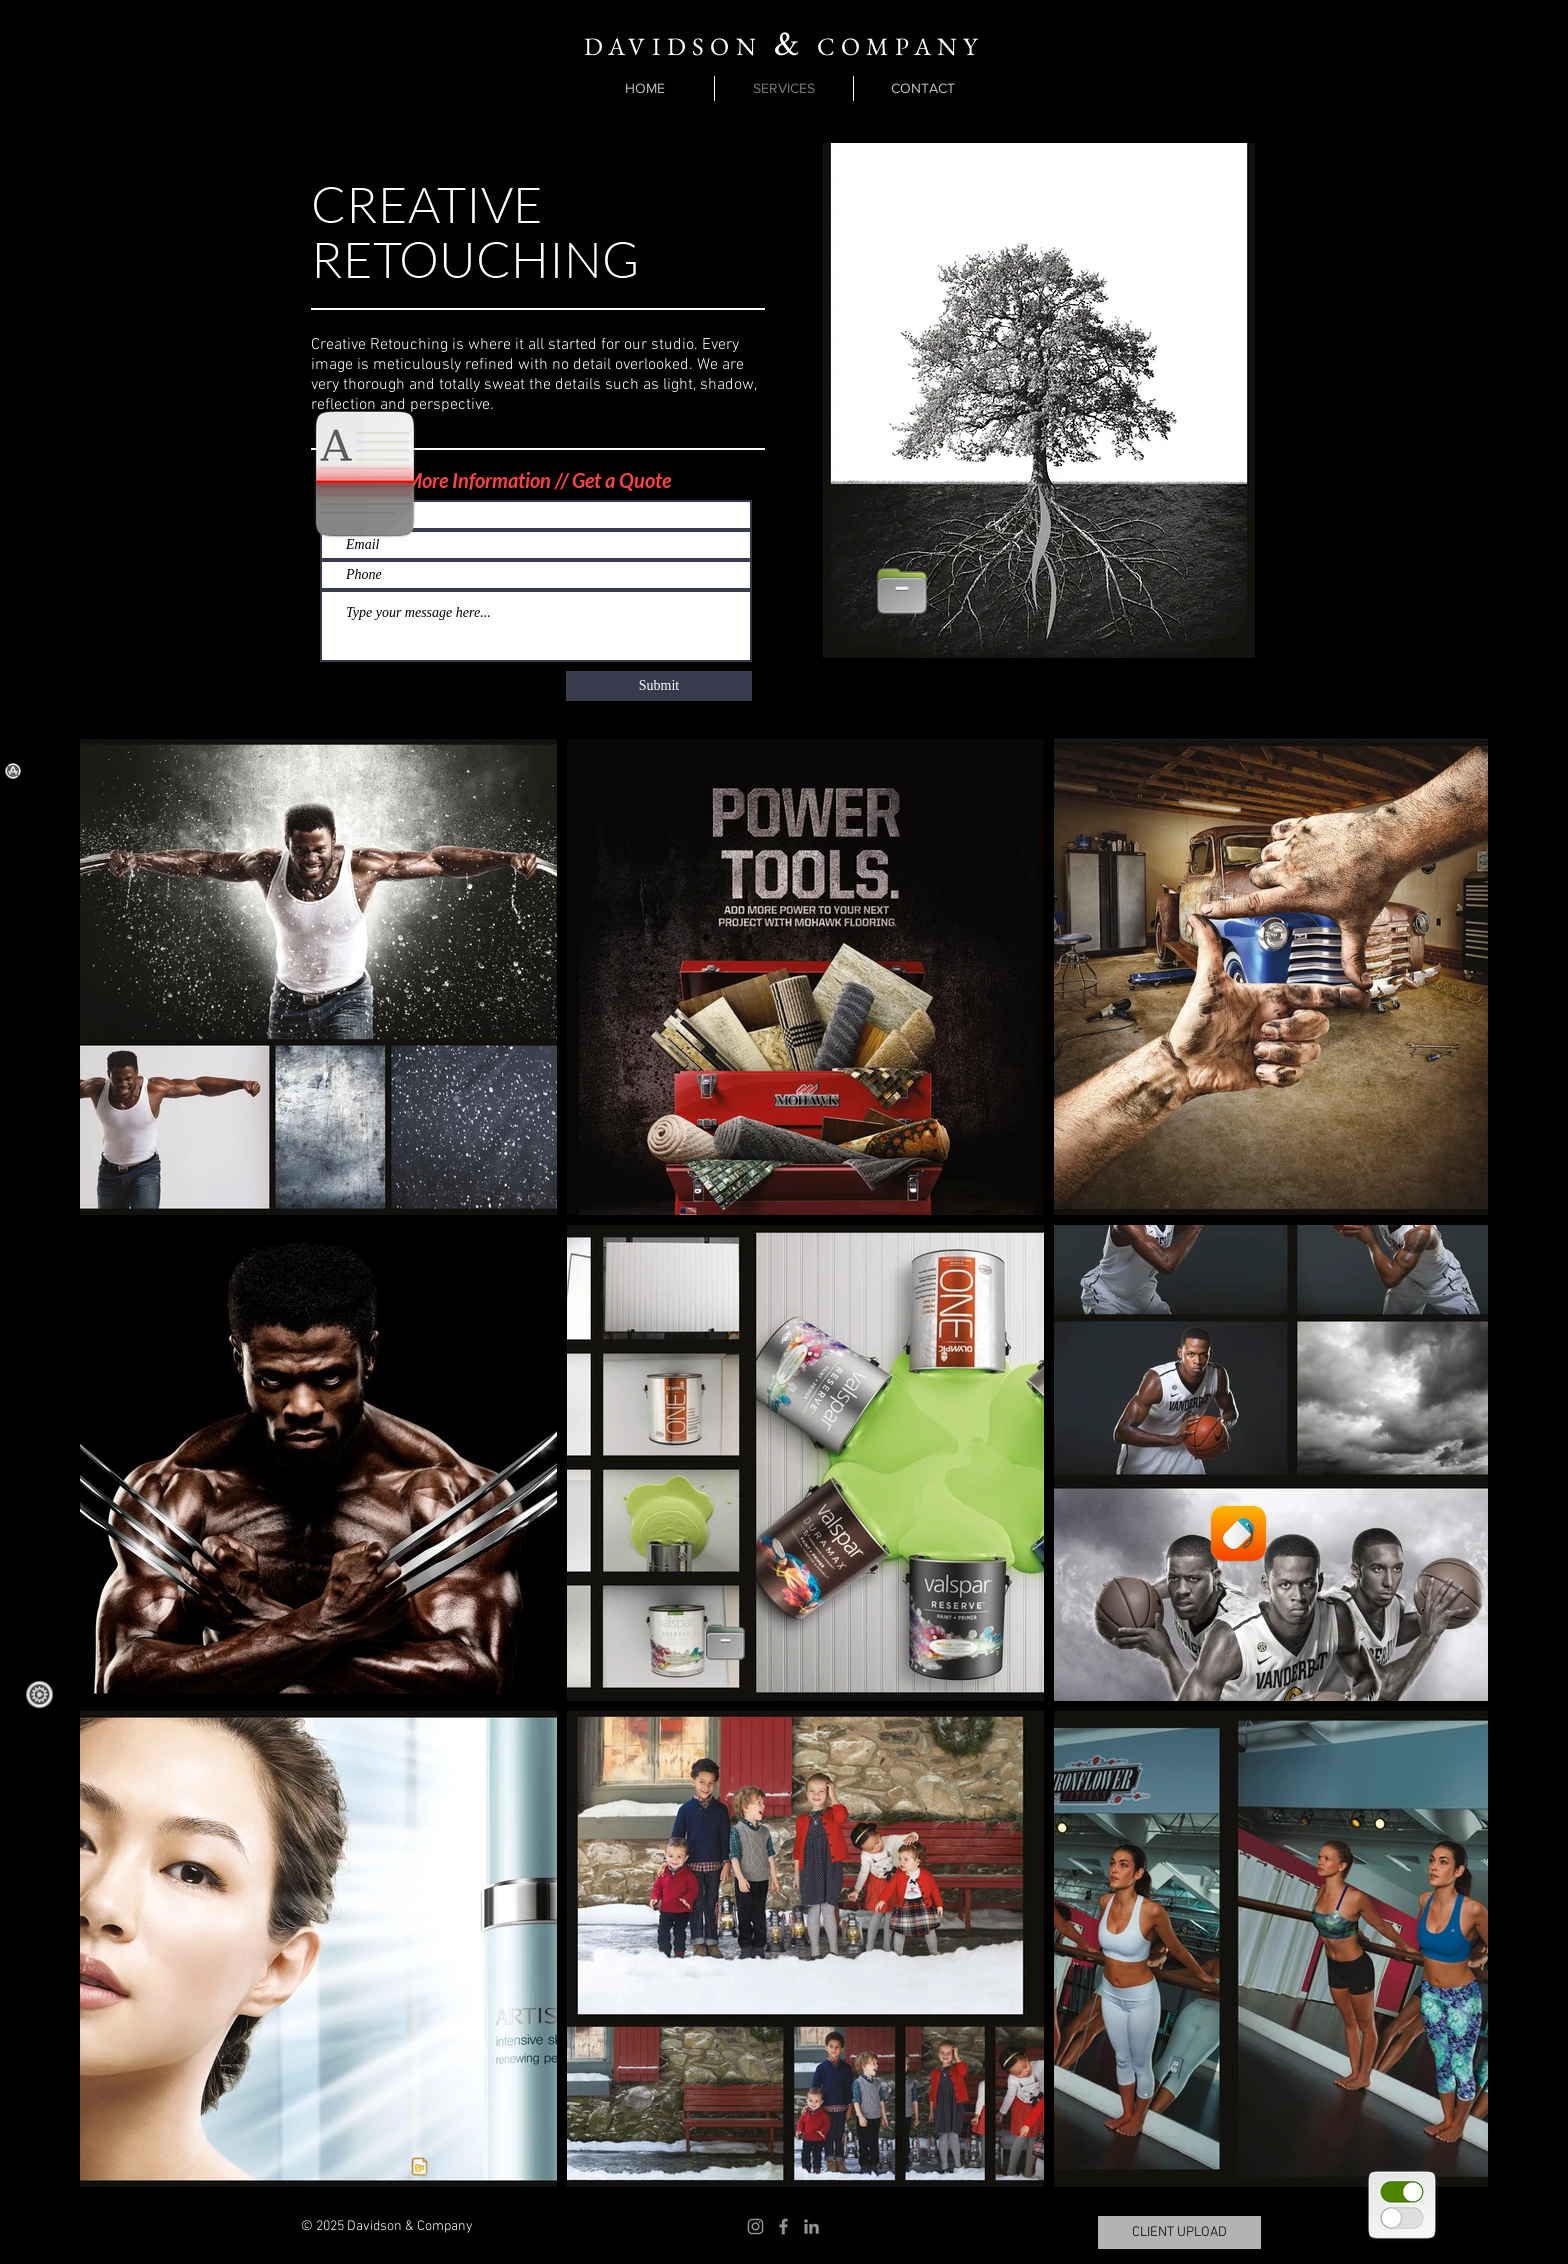  What do you see at coordinates (365, 474) in the screenshot?
I see `open document scanner app` at bounding box center [365, 474].